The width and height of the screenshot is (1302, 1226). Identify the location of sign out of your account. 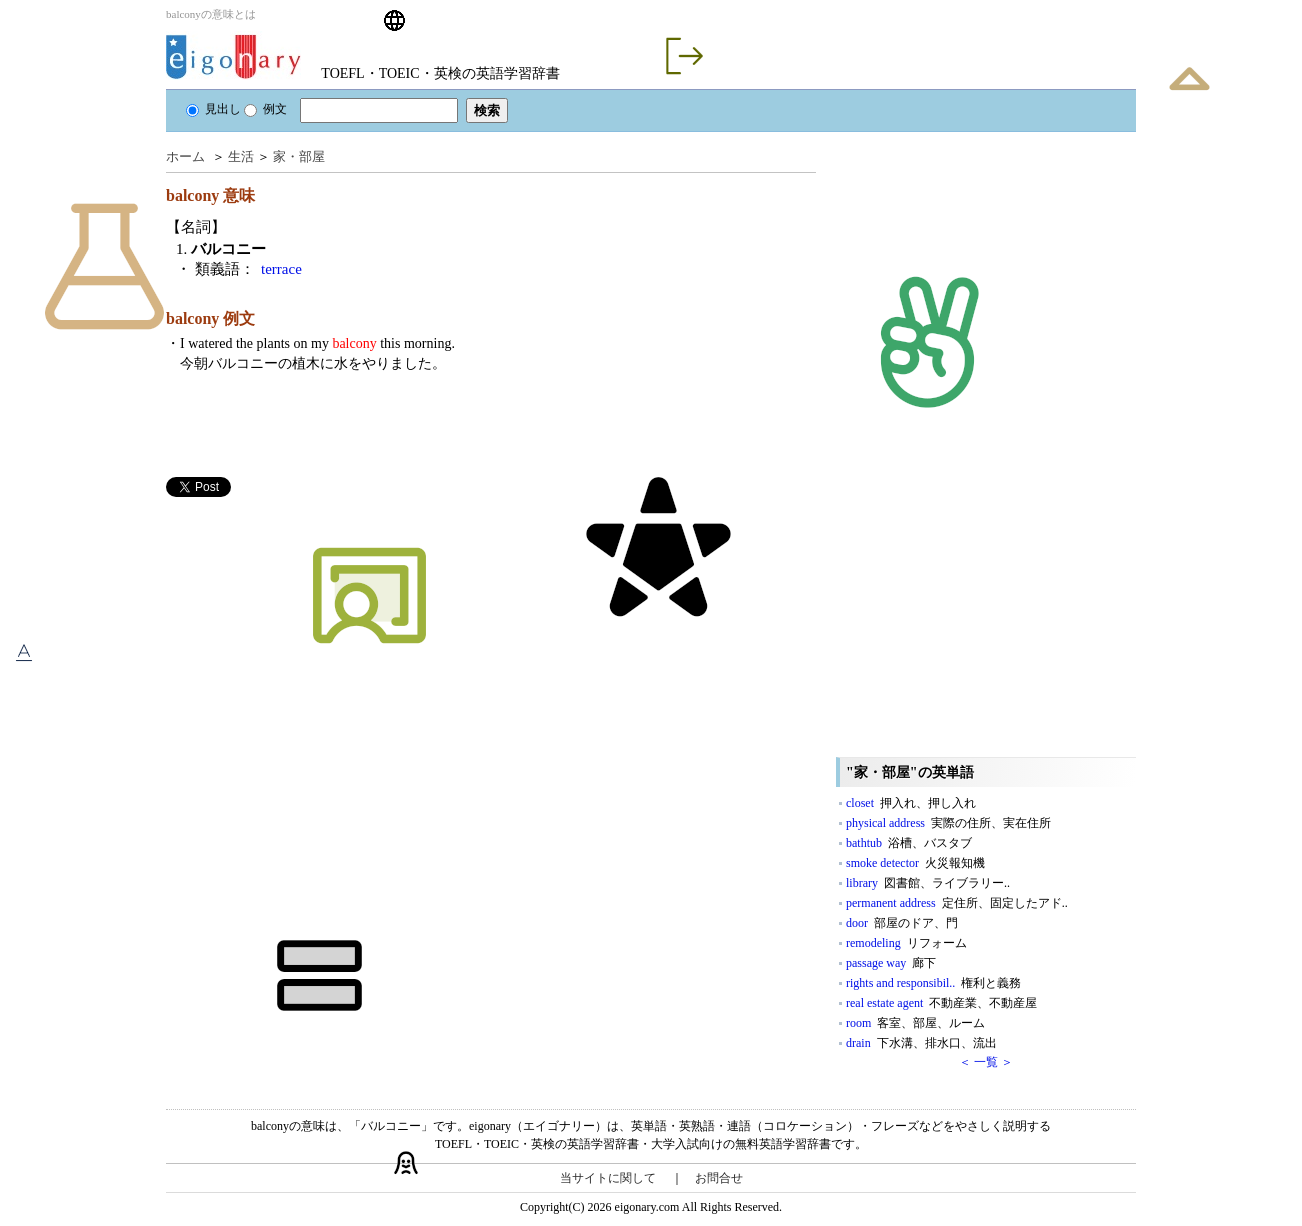
(683, 56).